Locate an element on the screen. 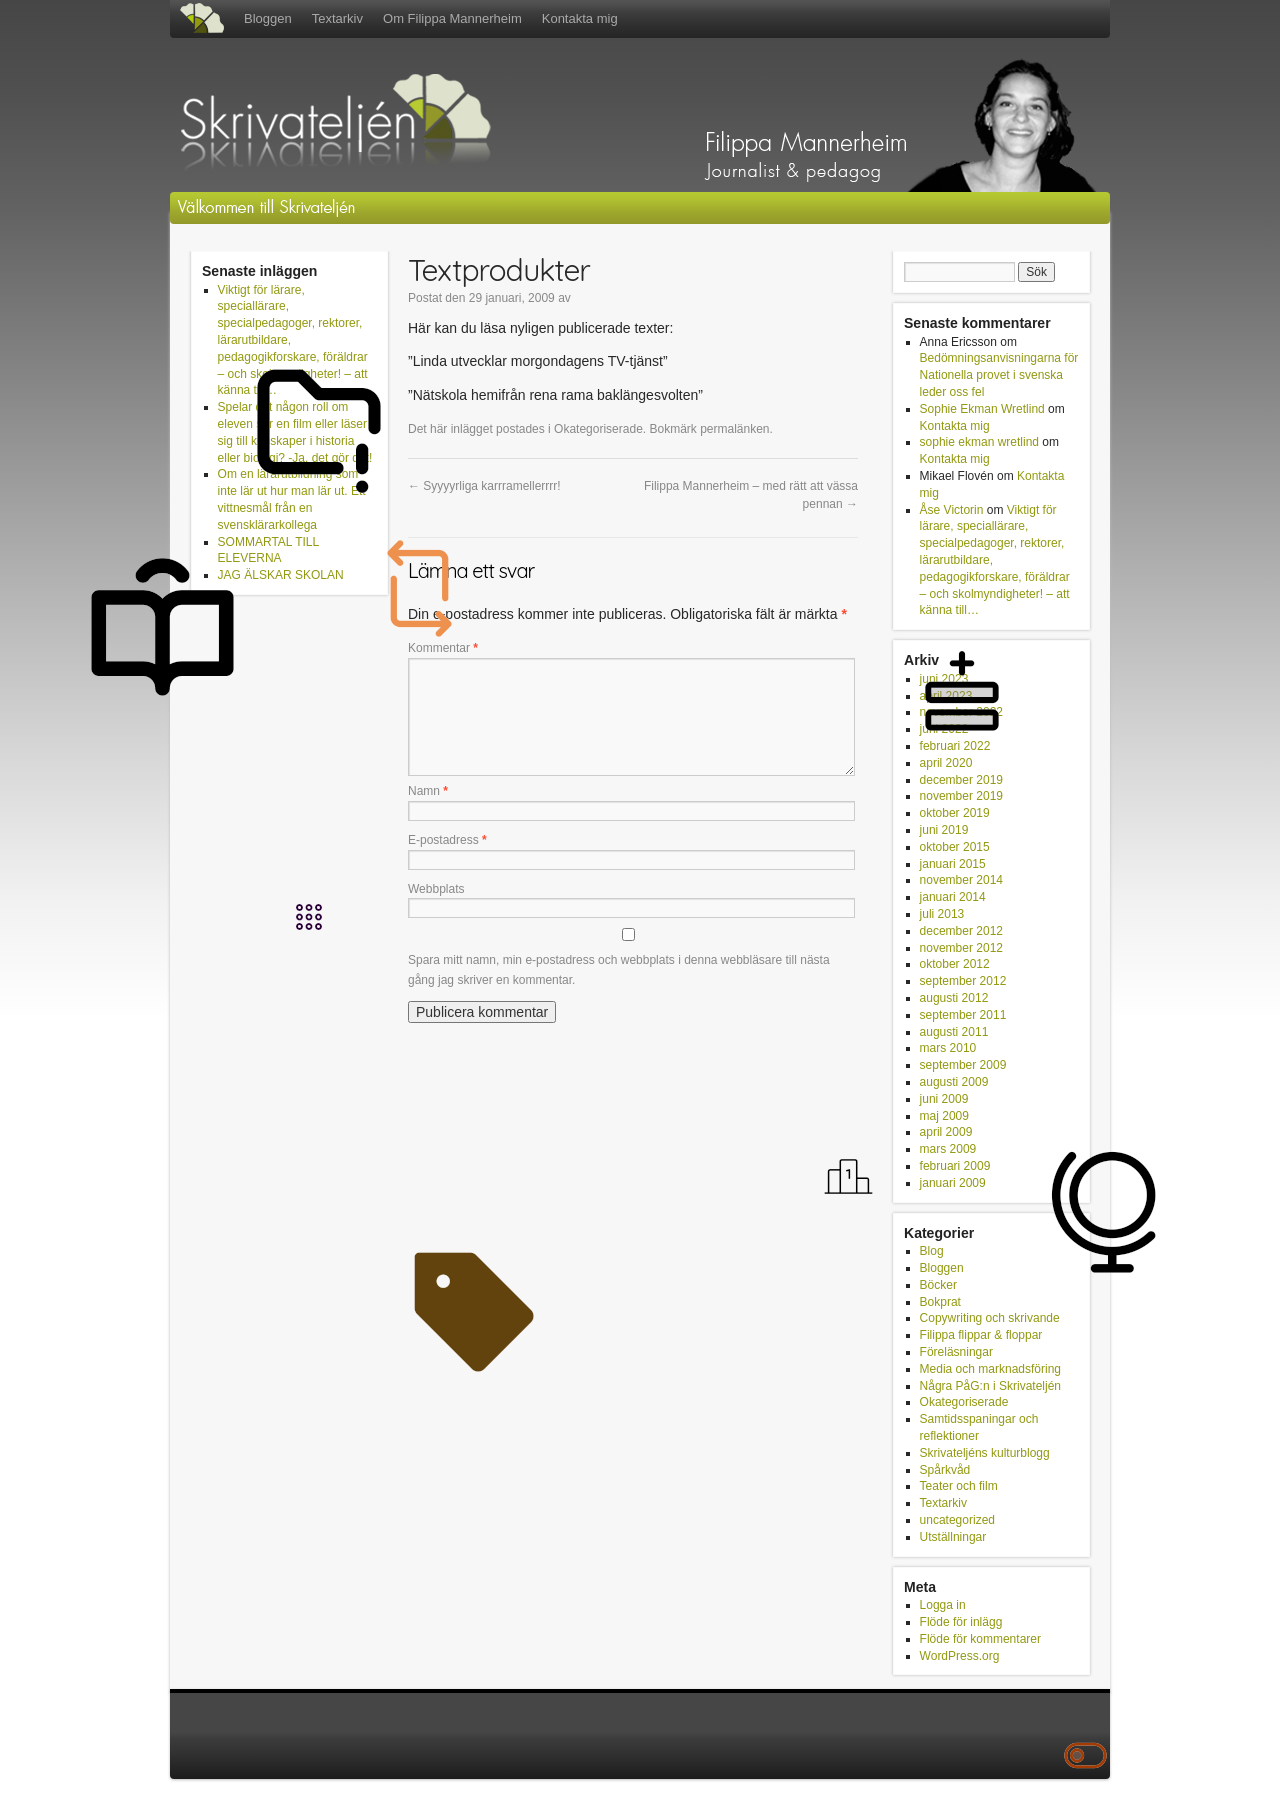 The image size is (1280, 1799). rotate your device orientation is located at coordinates (419, 588).